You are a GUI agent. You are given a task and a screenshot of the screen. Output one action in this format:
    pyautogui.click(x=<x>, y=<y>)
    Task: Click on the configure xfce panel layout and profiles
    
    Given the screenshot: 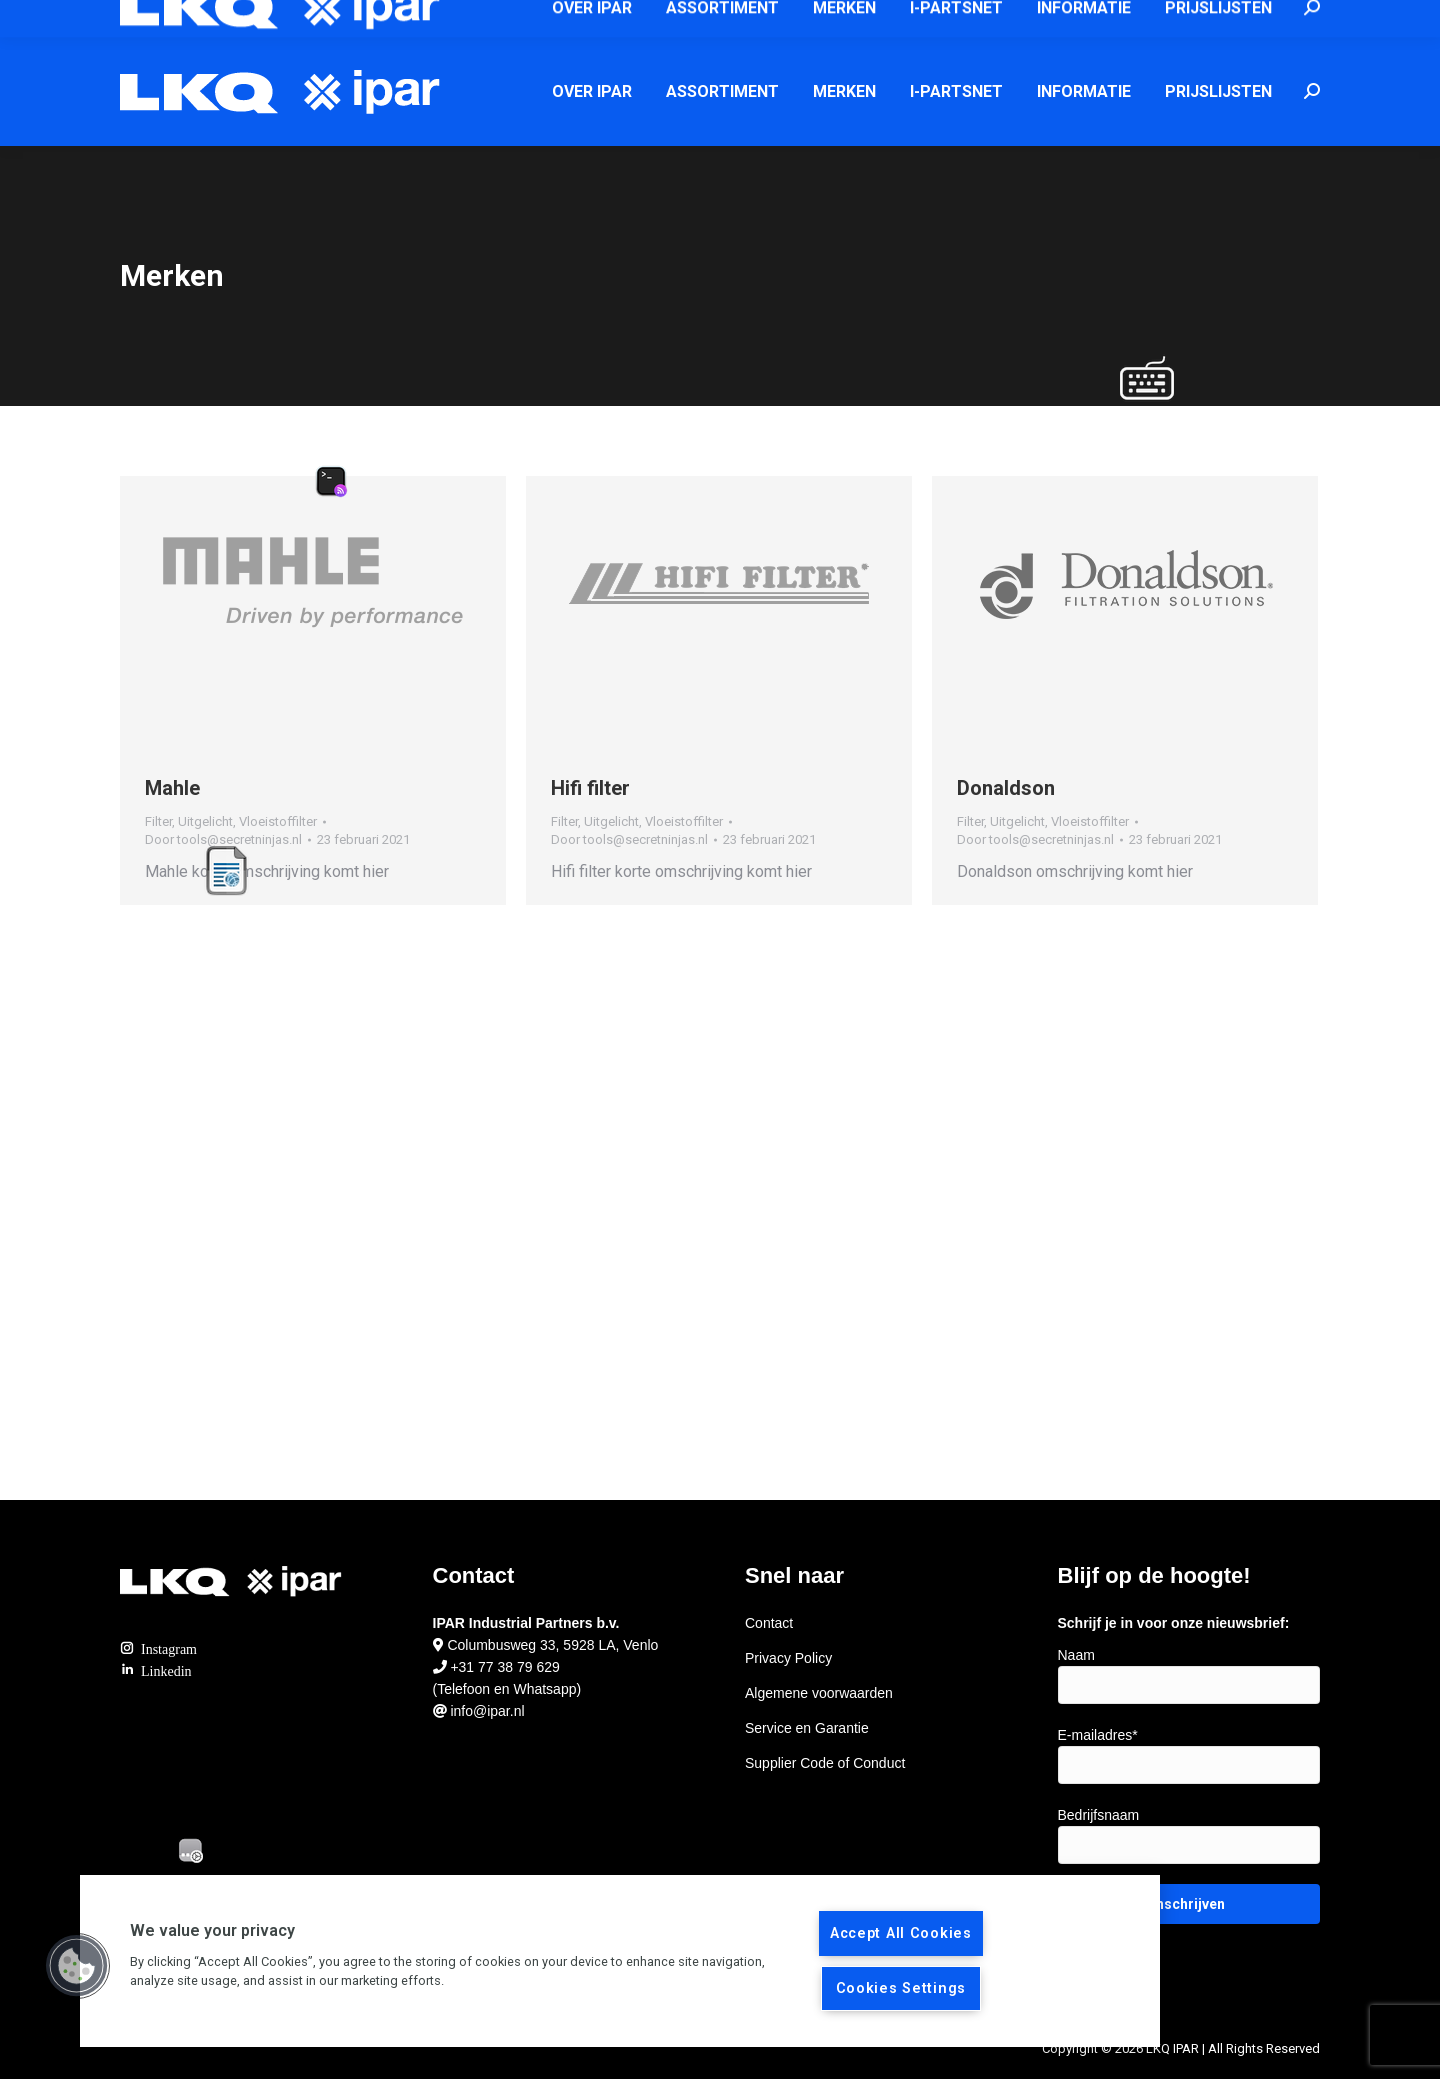 What is the action you would take?
    pyautogui.click(x=190, y=1850)
    